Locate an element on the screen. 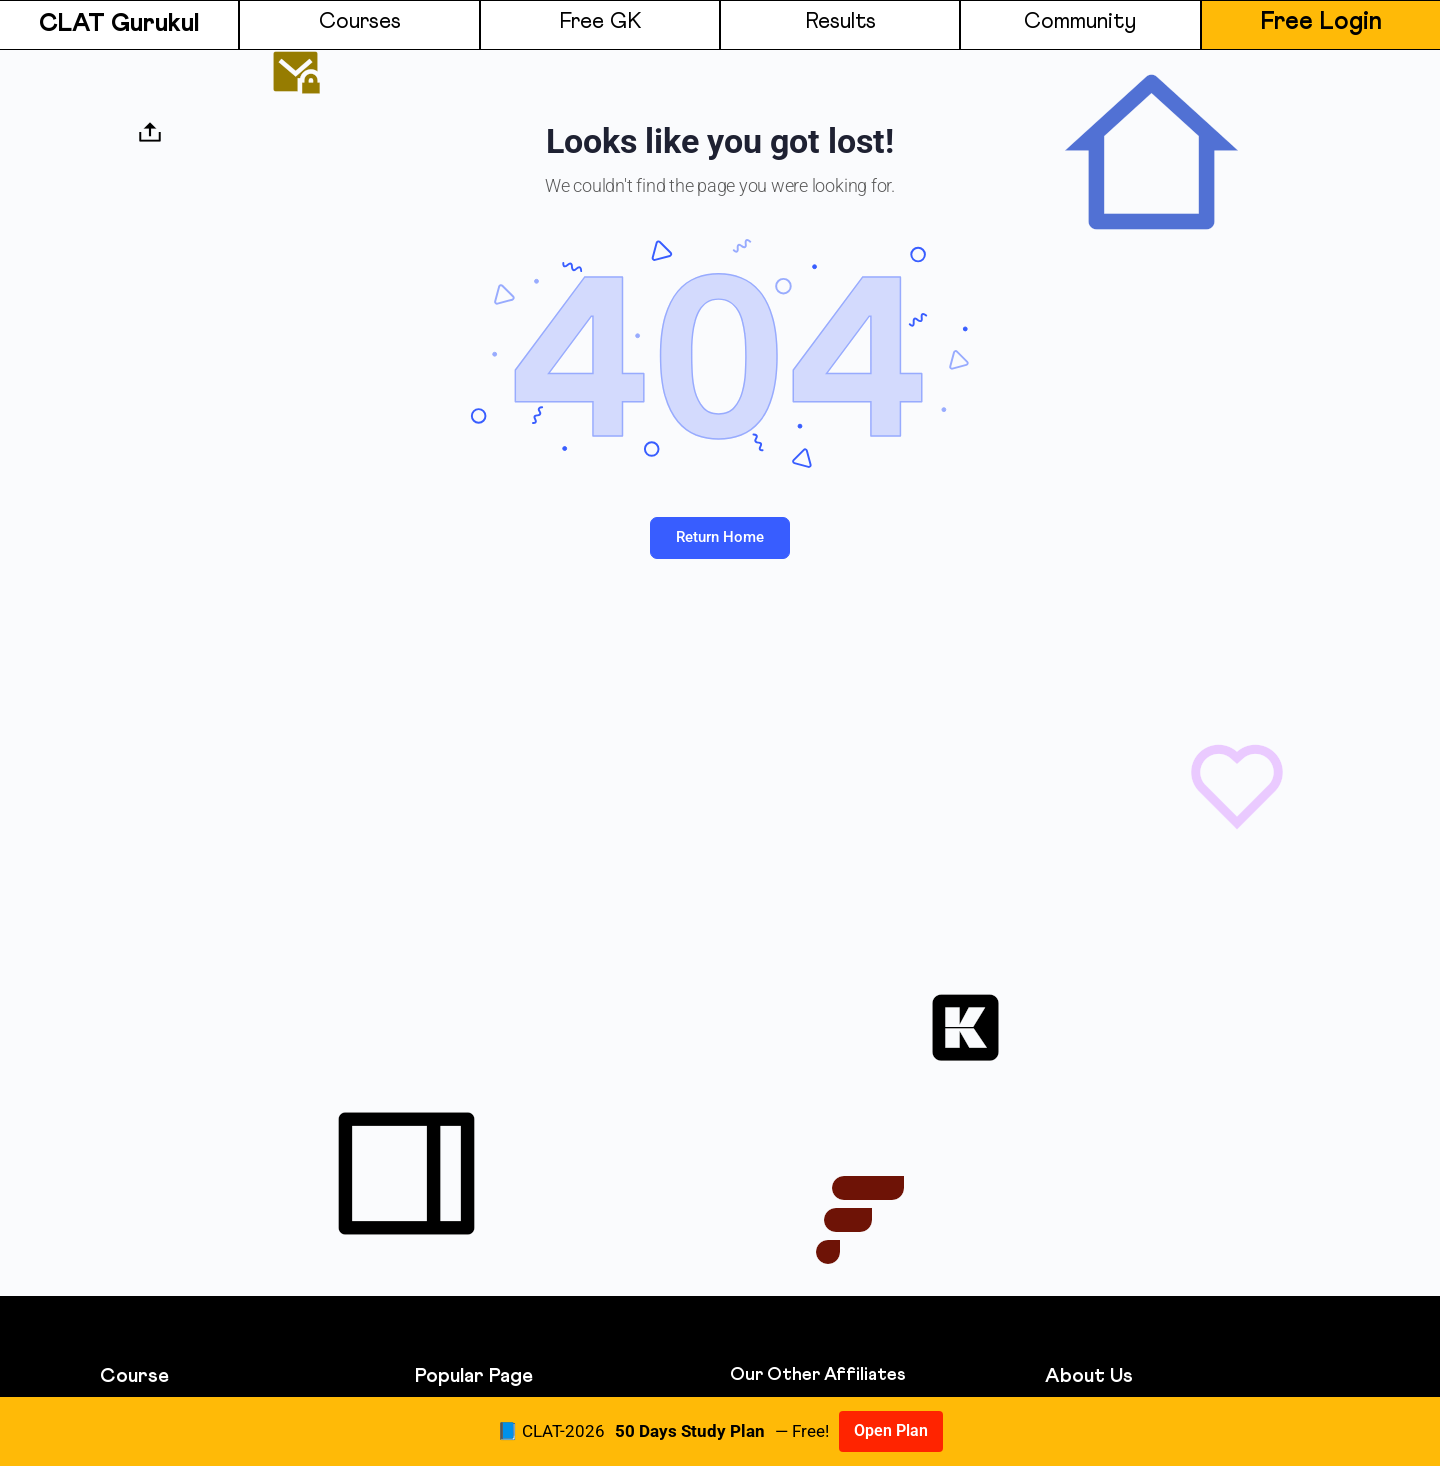 This screenshot has height=1466, width=1440. switch to right sidebar layout is located at coordinates (406, 1173).